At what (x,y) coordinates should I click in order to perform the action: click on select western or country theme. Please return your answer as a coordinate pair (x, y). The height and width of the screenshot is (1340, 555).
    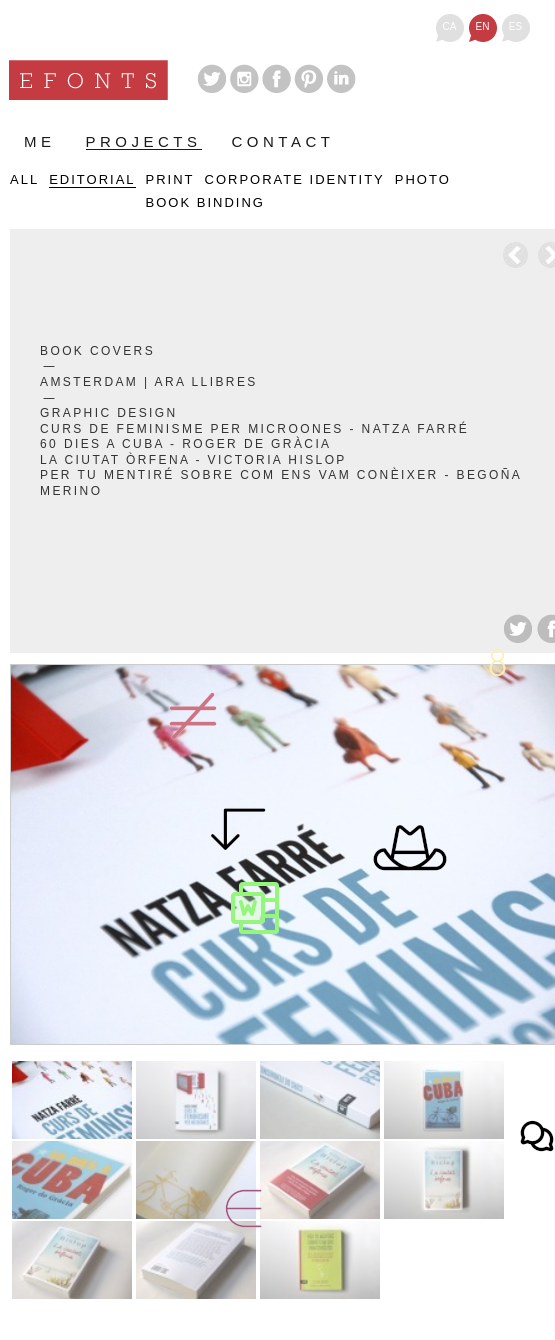
    Looking at the image, I should click on (410, 850).